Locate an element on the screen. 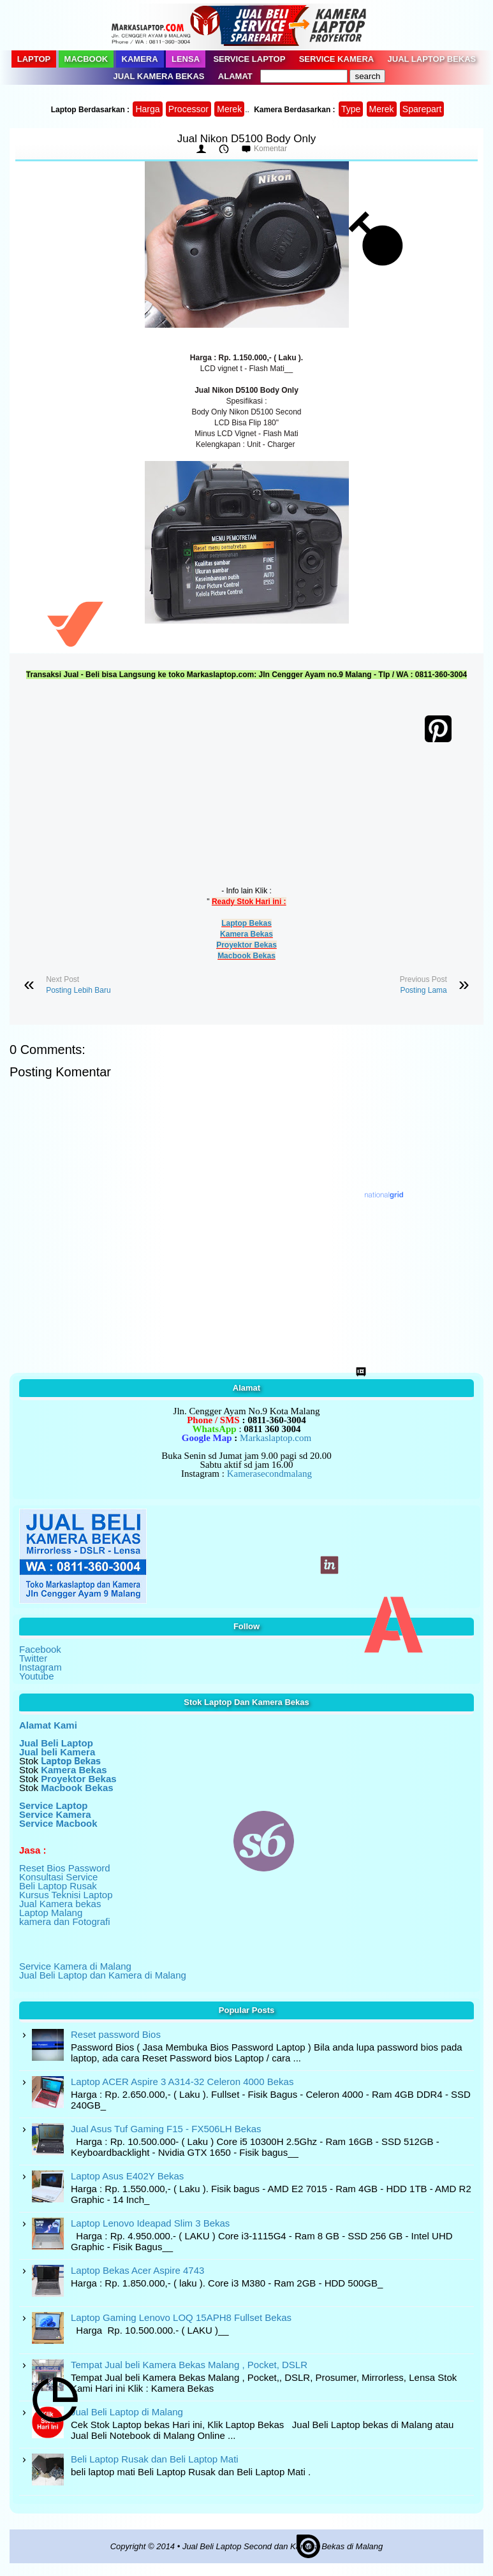 The height and width of the screenshot is (2576, 493). view analytics or statistics is located at coordinates (55, 2399).